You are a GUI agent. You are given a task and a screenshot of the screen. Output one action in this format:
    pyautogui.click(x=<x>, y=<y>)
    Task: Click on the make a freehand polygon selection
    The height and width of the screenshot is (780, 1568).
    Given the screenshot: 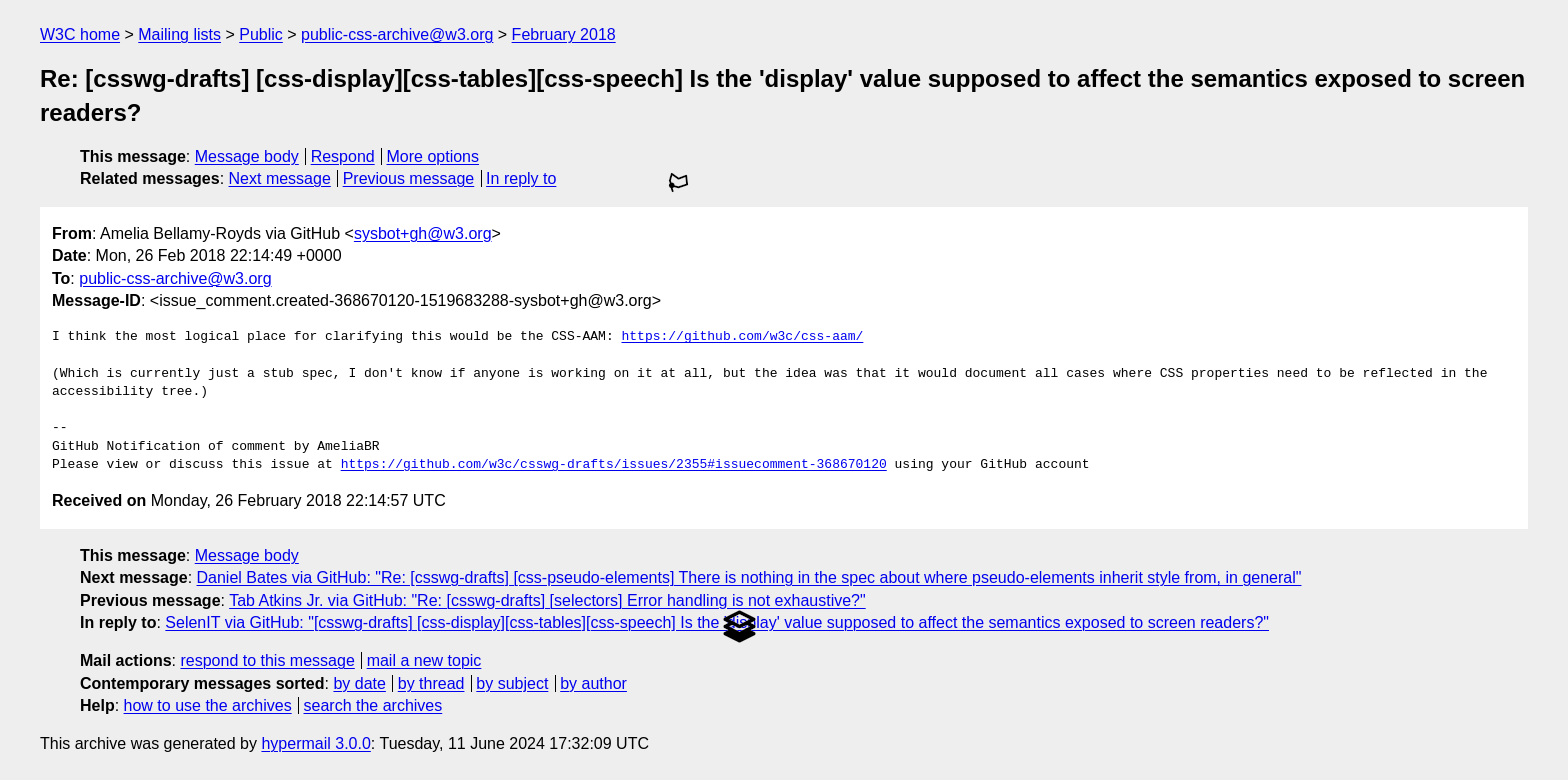 What is the action you would take?
    pyautogui.click(x=678, y=182)
    